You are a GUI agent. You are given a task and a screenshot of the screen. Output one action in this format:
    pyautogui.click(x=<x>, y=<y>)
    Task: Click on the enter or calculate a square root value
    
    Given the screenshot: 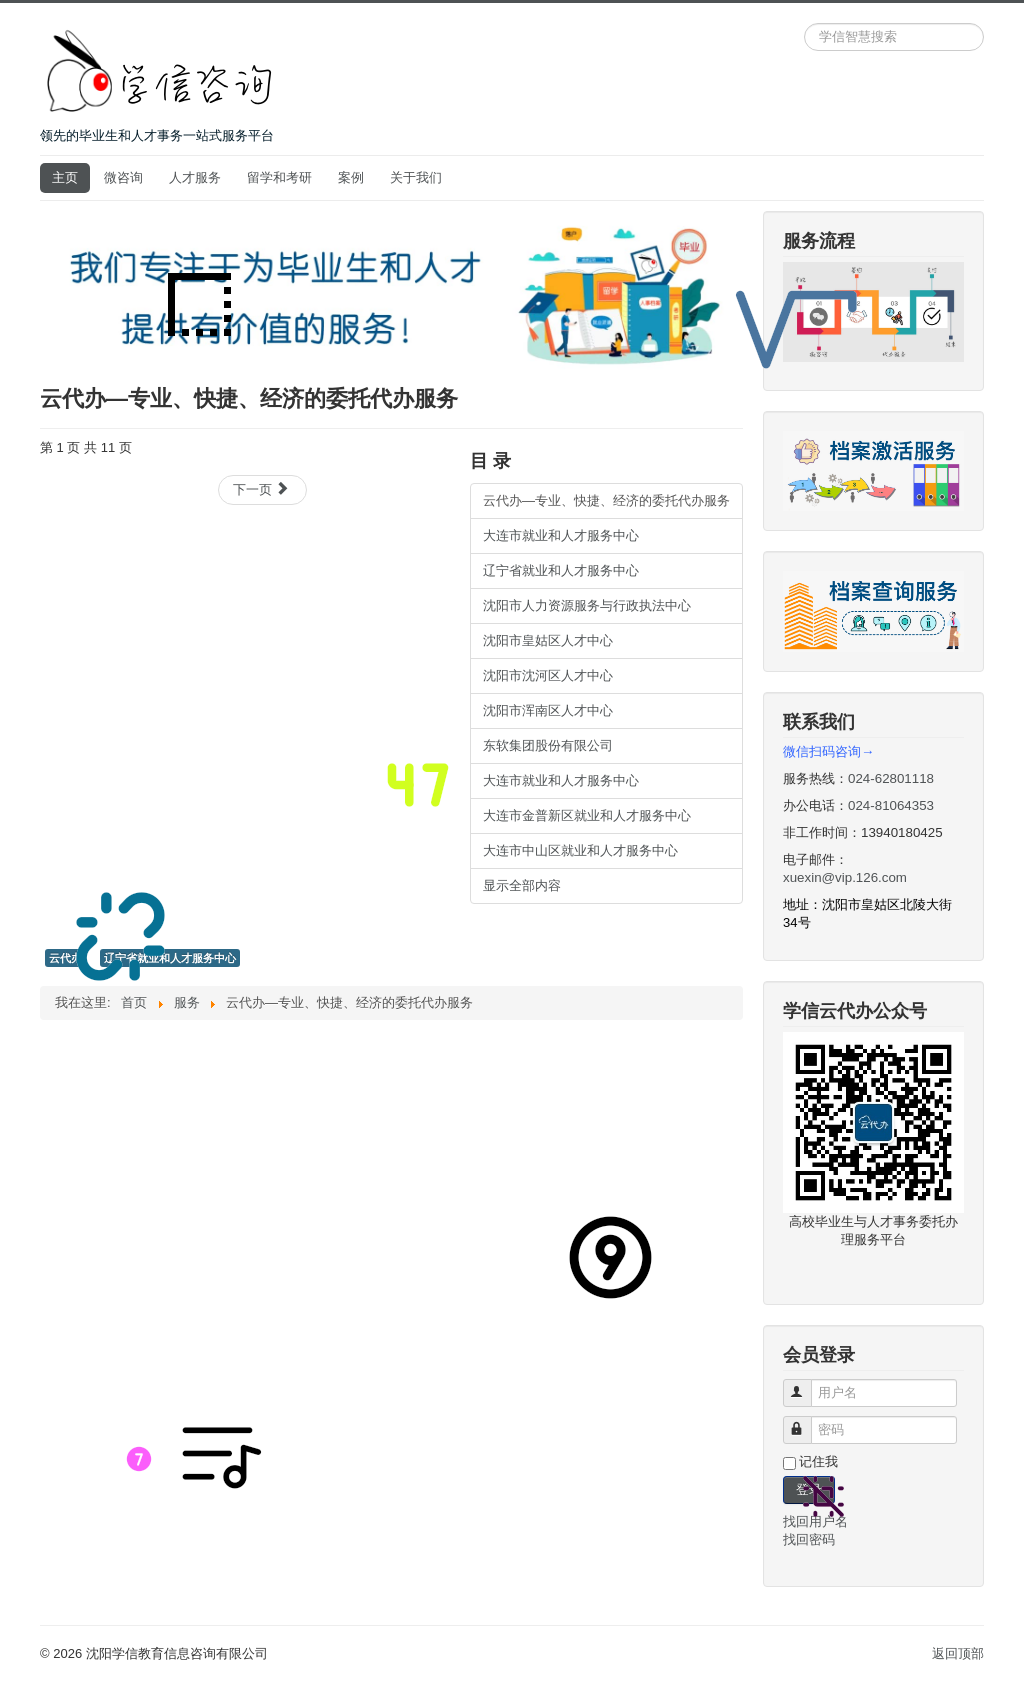 What is the action you would take?
    pyautogui.click(x=792, y=321)
    